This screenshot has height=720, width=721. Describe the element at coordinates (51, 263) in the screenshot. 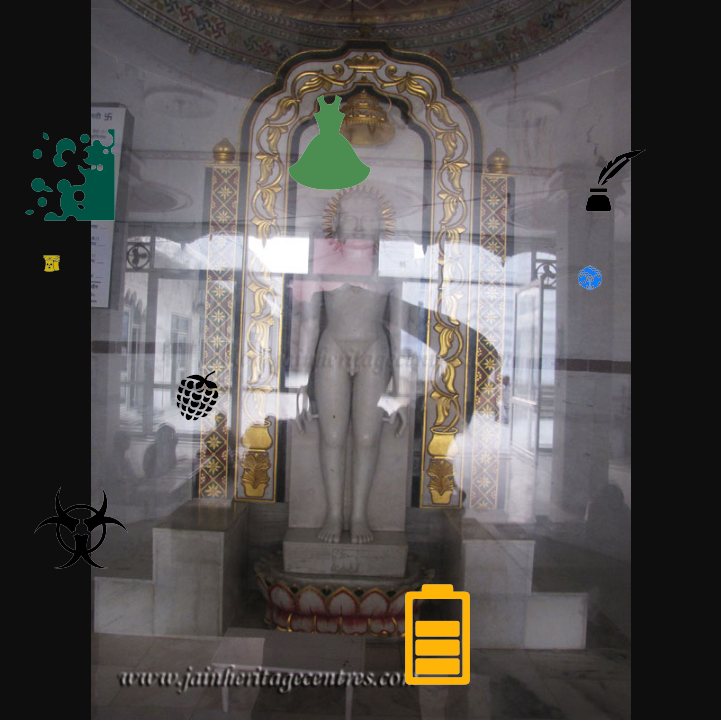

I see `nuclear power plant facility icon` at that location.